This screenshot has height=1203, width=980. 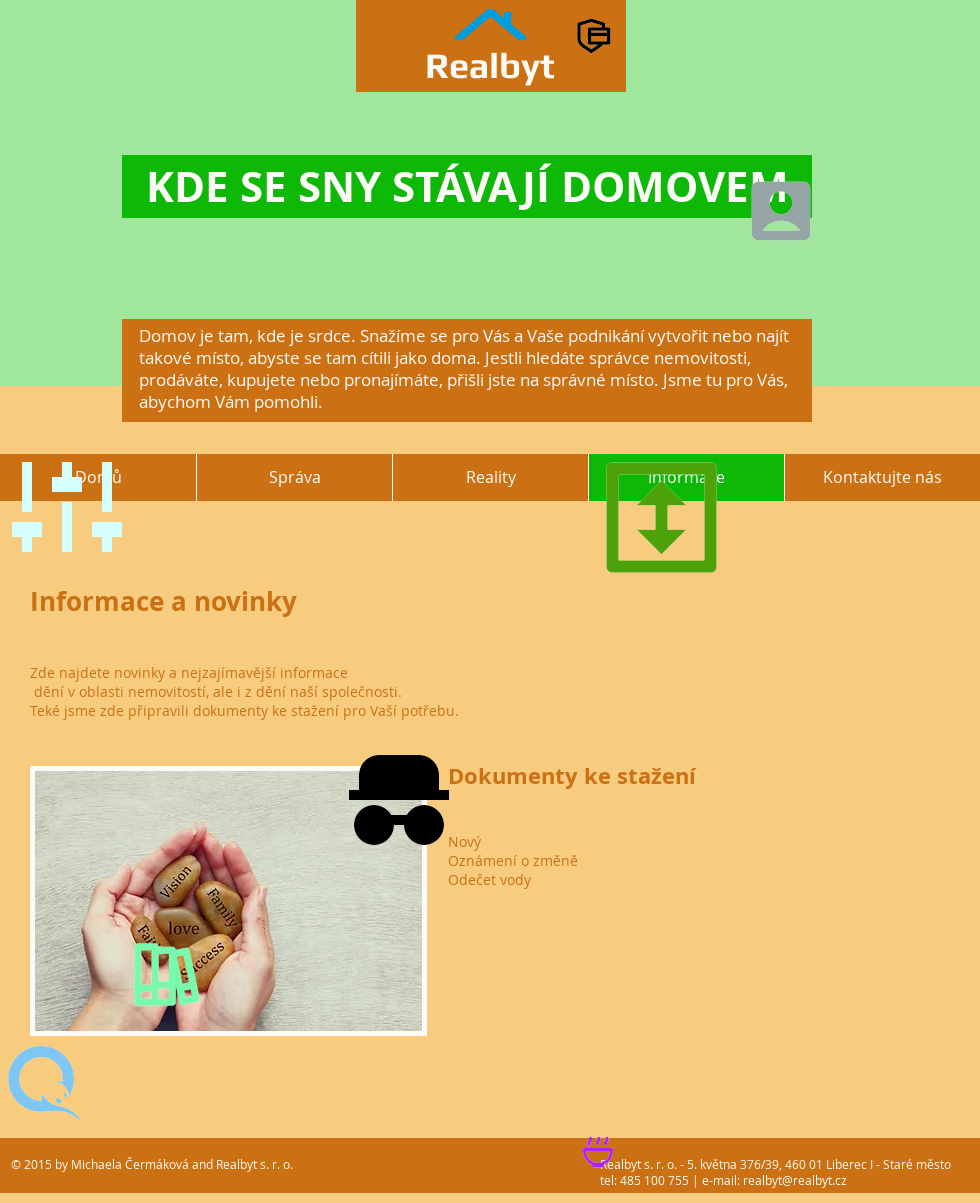 I want to click on browse your digital library, so click(x=165, y=974).